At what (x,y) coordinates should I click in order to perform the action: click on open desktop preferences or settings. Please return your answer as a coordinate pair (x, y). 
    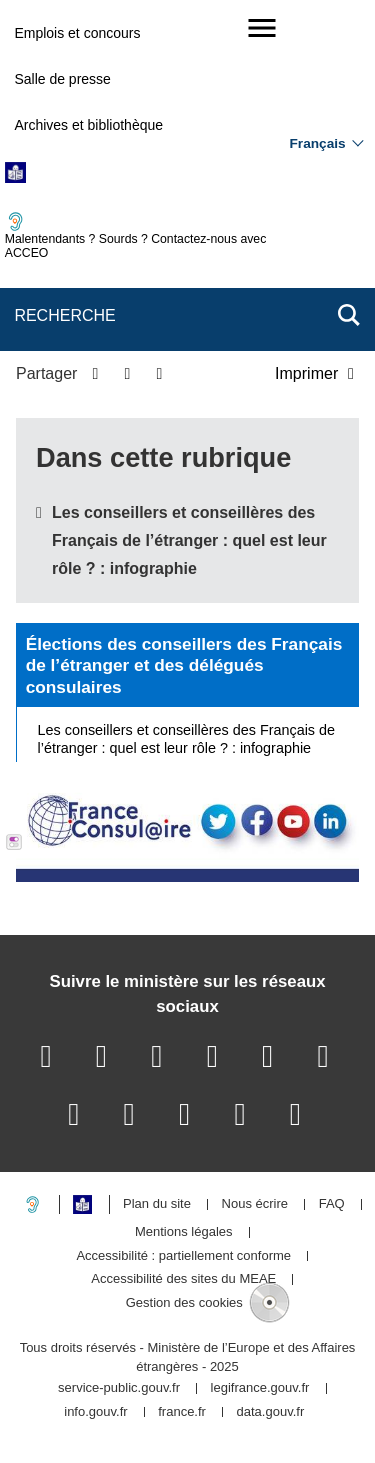
    Looking at the image, I should click on (14, 842).